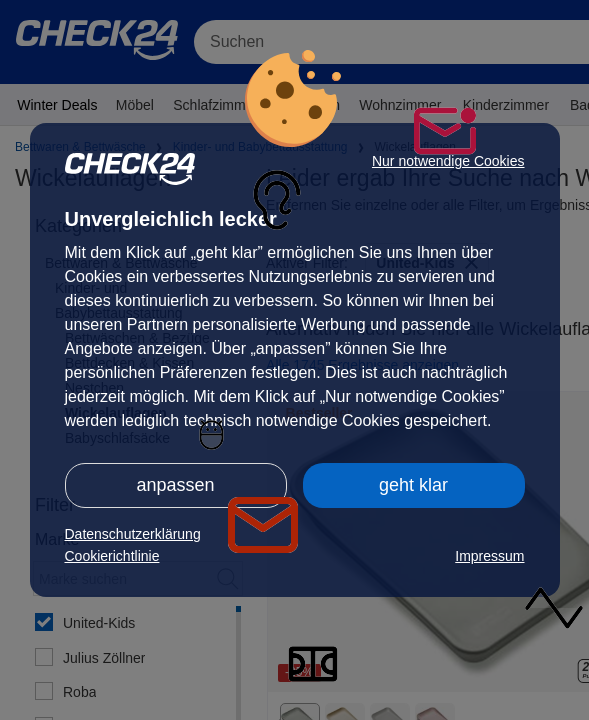 This screenshot has width=589, height=720. I want to click on indicates unread messages or notifications, so click(445, 131).